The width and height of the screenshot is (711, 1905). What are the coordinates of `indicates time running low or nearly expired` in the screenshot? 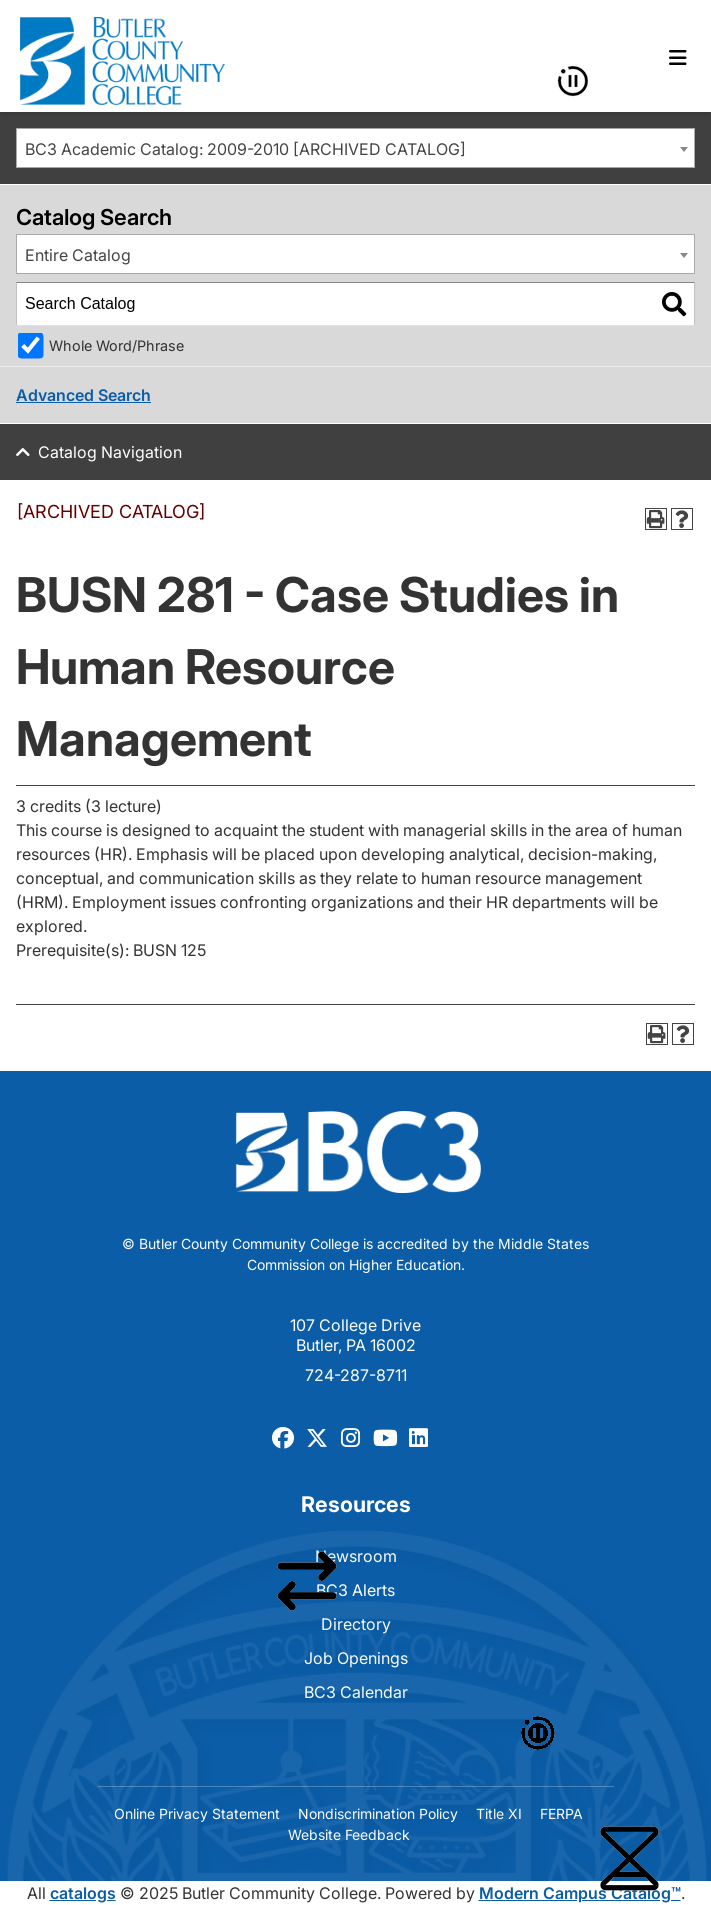 It's located at (629, 1858).